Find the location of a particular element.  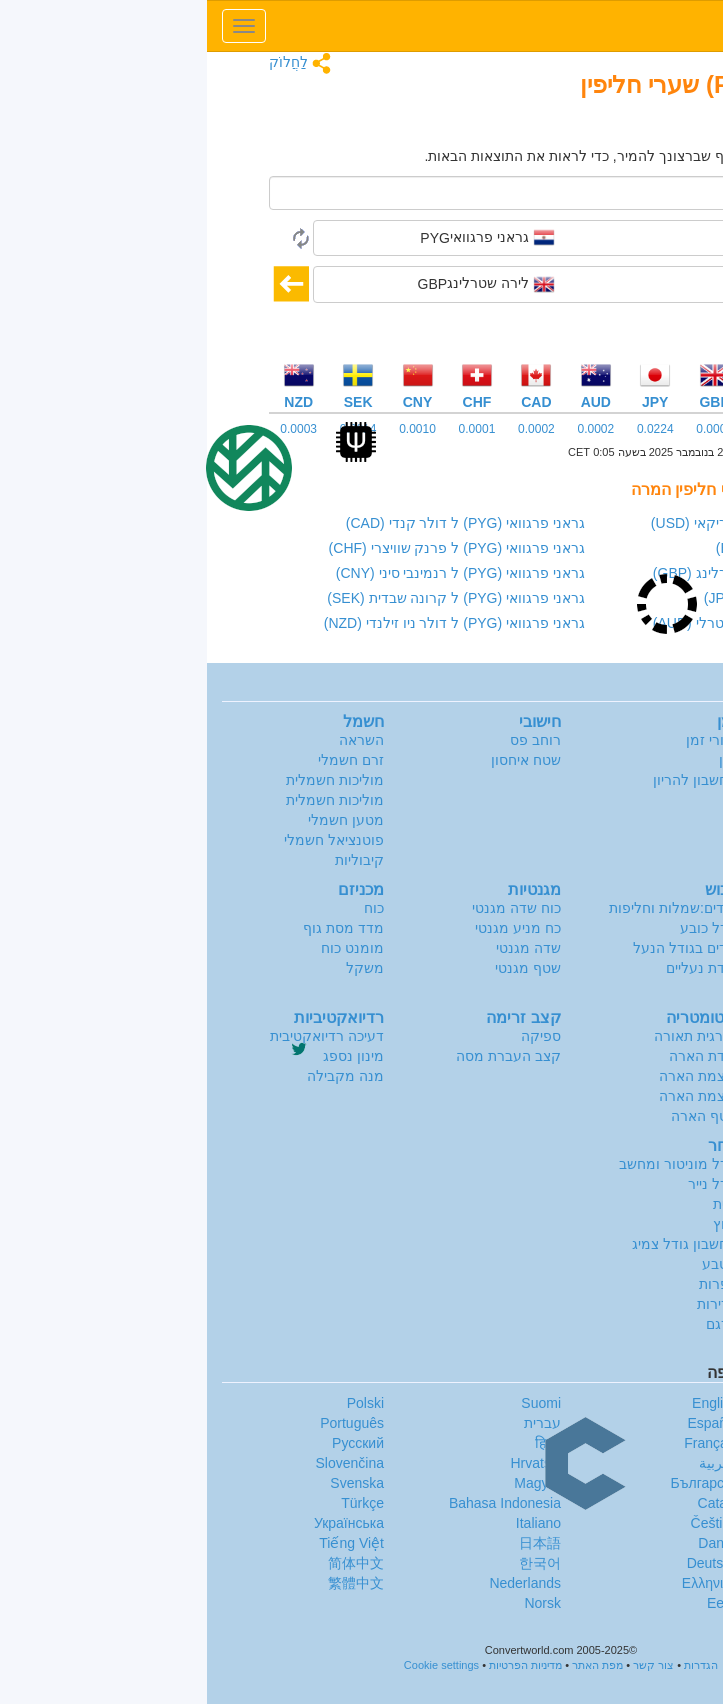

share to twitter is located at coordinates (299, 1049).